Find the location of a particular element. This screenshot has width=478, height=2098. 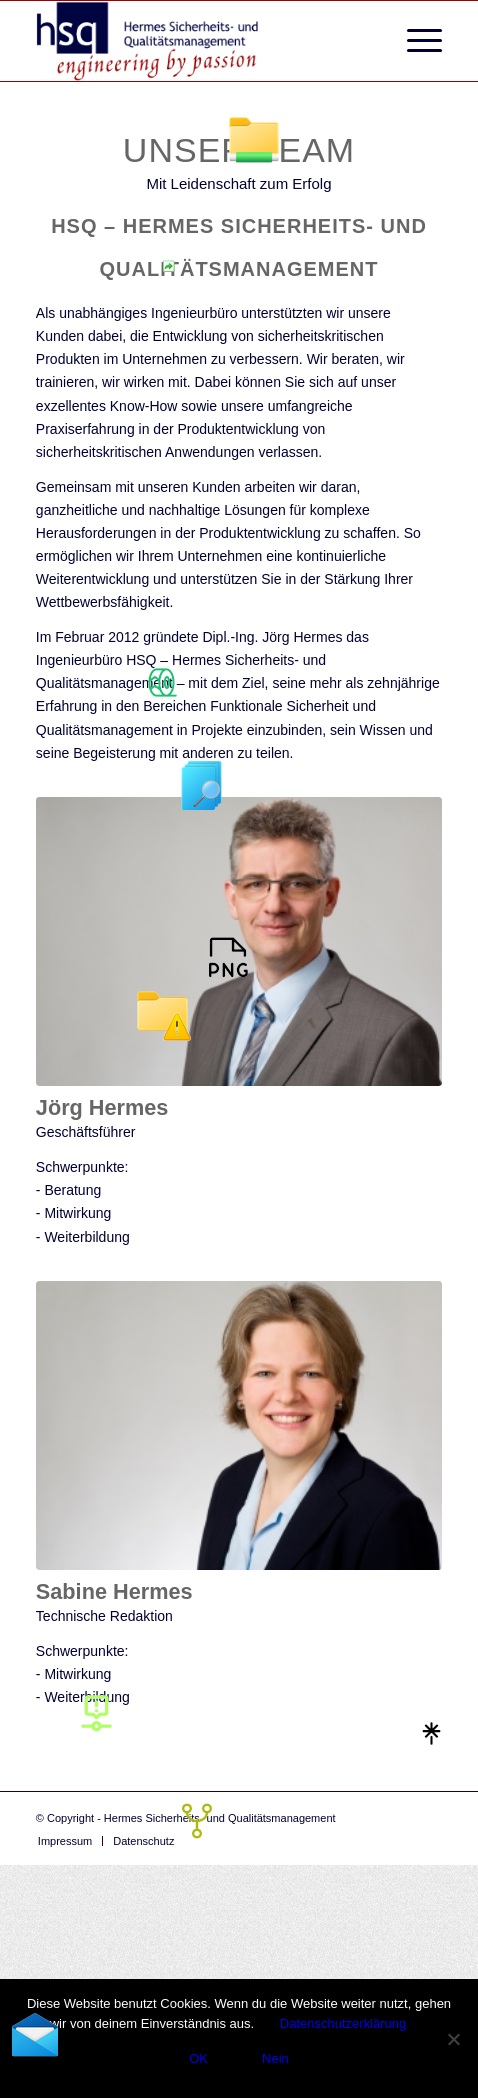

view git branch network or commit history is located at coordinates (197, 1821).